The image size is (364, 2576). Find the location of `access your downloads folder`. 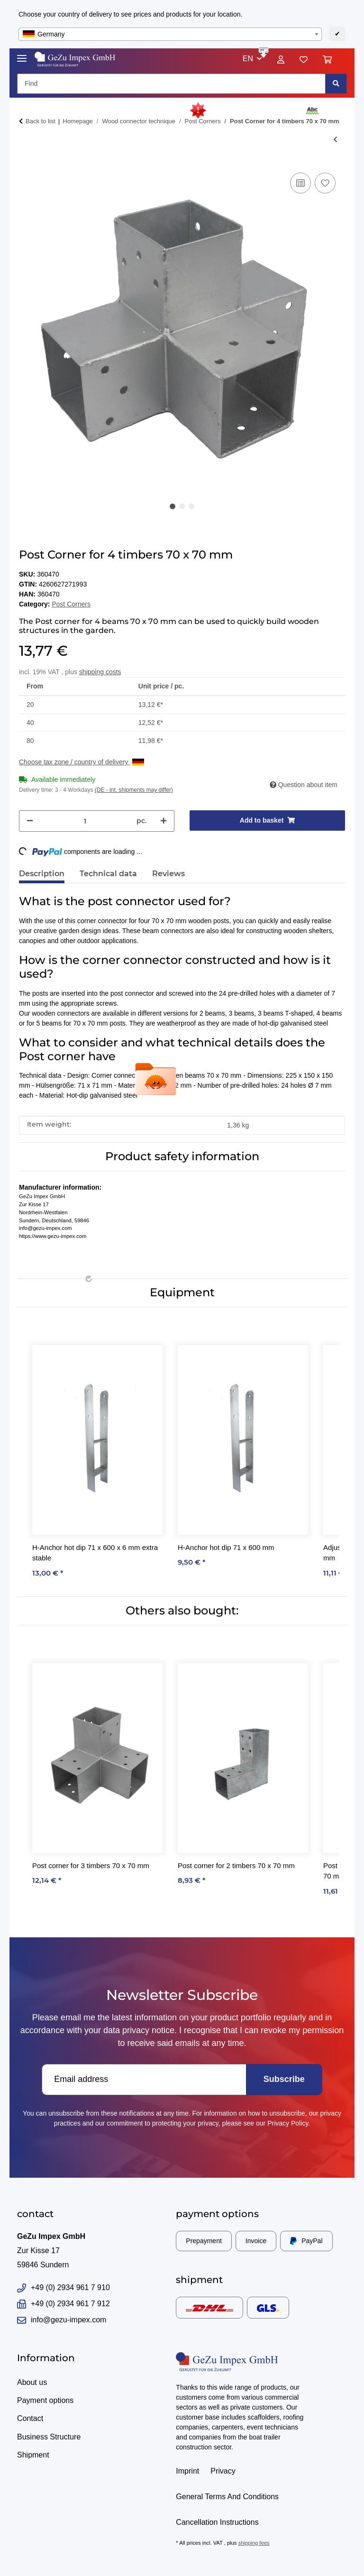

access your downloads folder is located at coordinates (264, 53).